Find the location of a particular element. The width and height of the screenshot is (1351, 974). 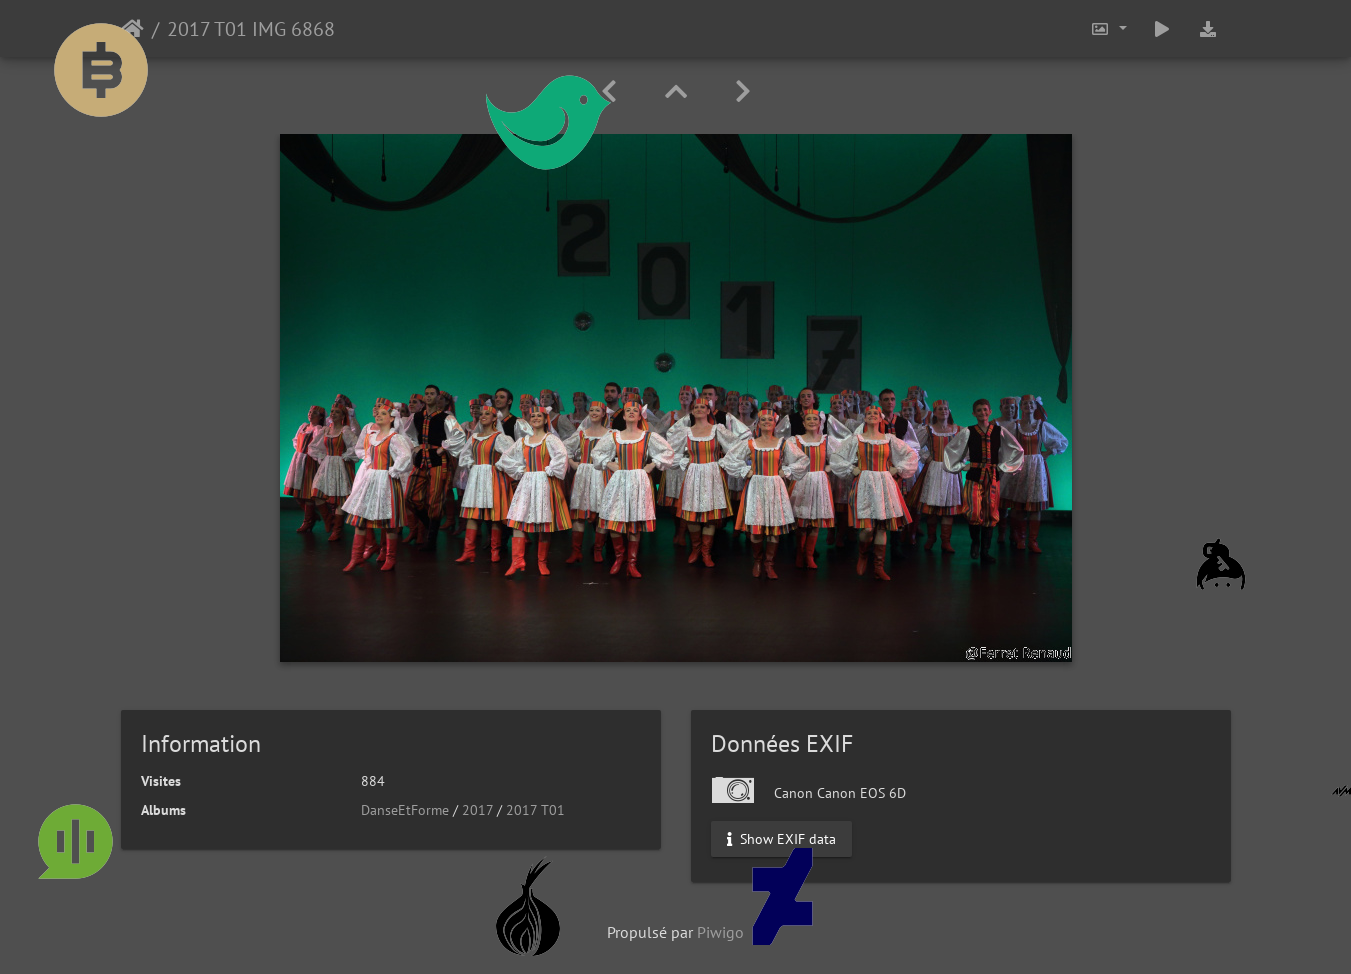

launch the Tor browser for anonymous browsing is located at coordinates (528, 906).